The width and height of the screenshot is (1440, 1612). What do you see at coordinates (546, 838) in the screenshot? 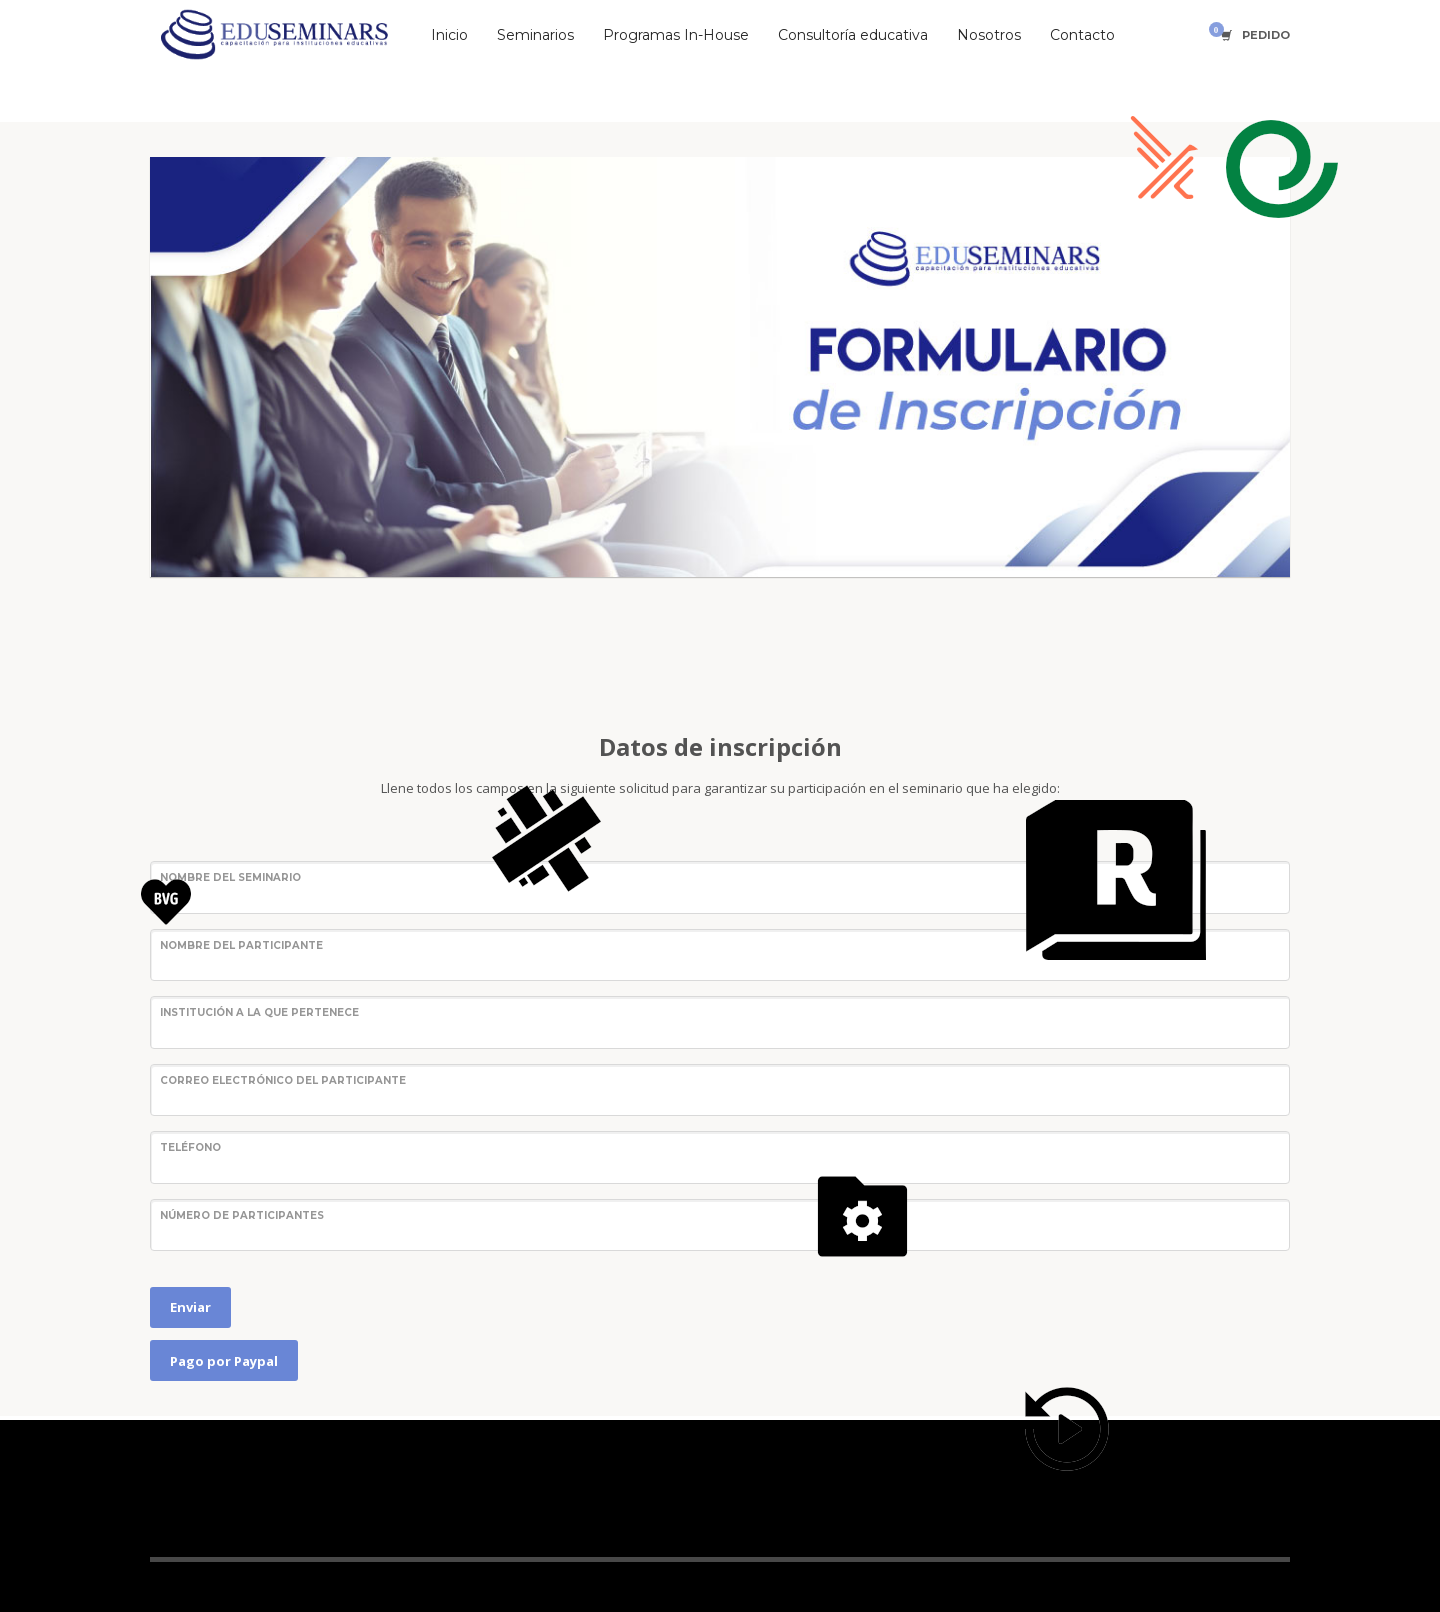
I see `aurelia javascript framework logo` at bounding box center [546, 838].